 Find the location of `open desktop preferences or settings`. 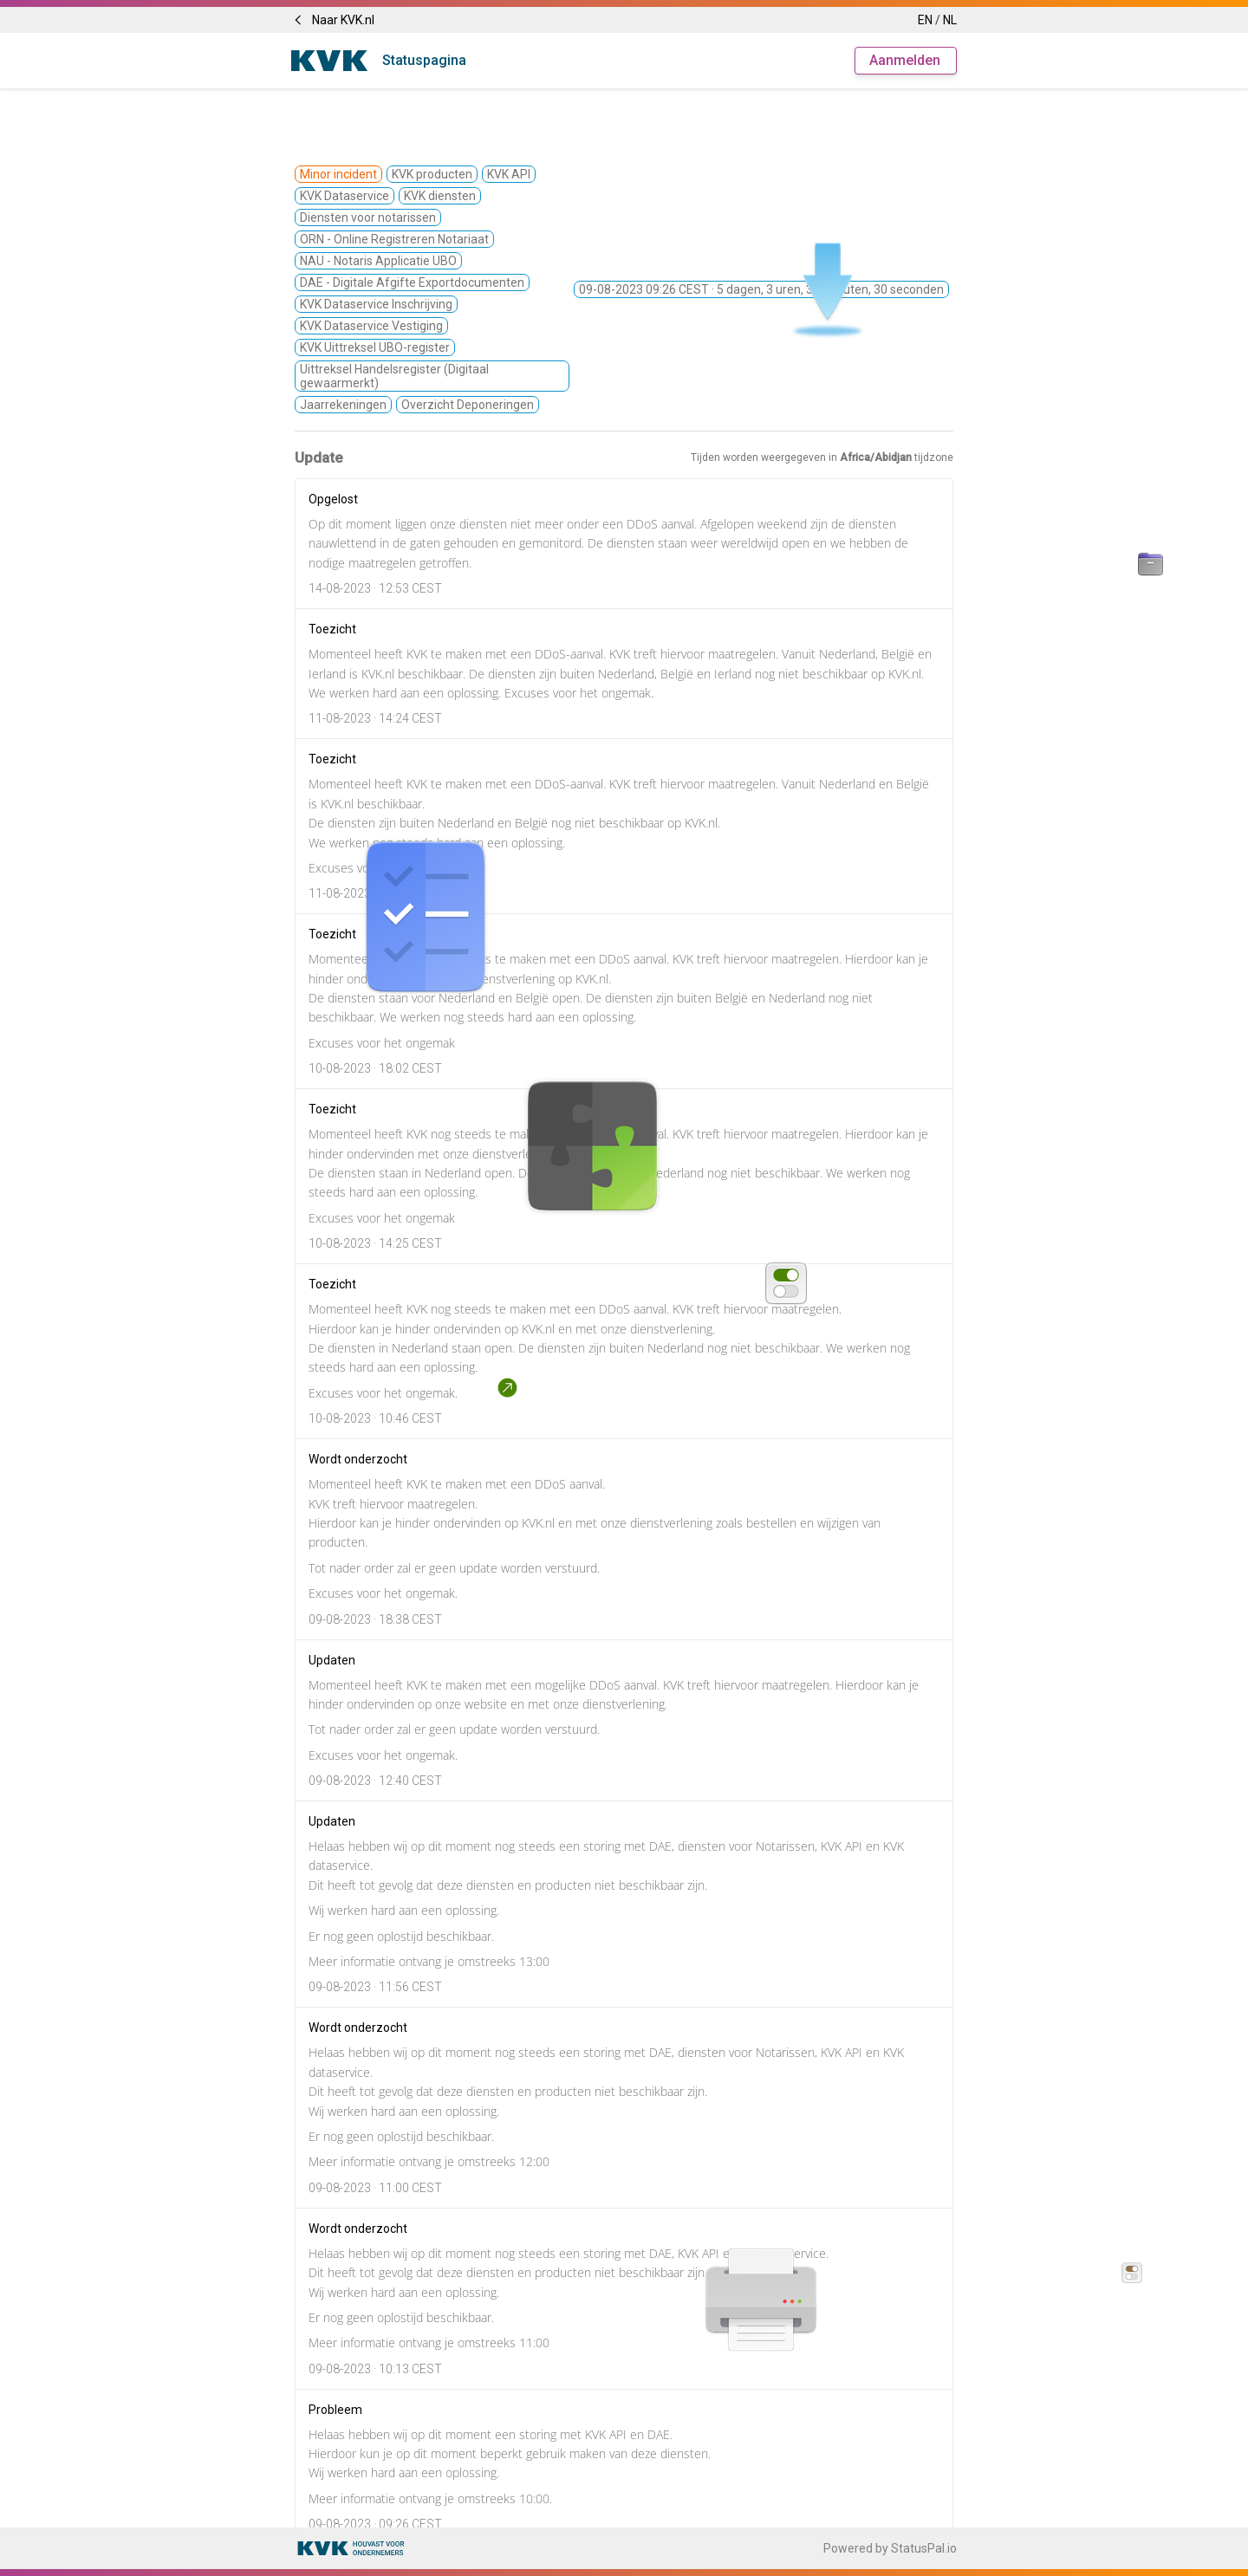

open desktop preferences or settings is located at coordinates (1132, 2273).